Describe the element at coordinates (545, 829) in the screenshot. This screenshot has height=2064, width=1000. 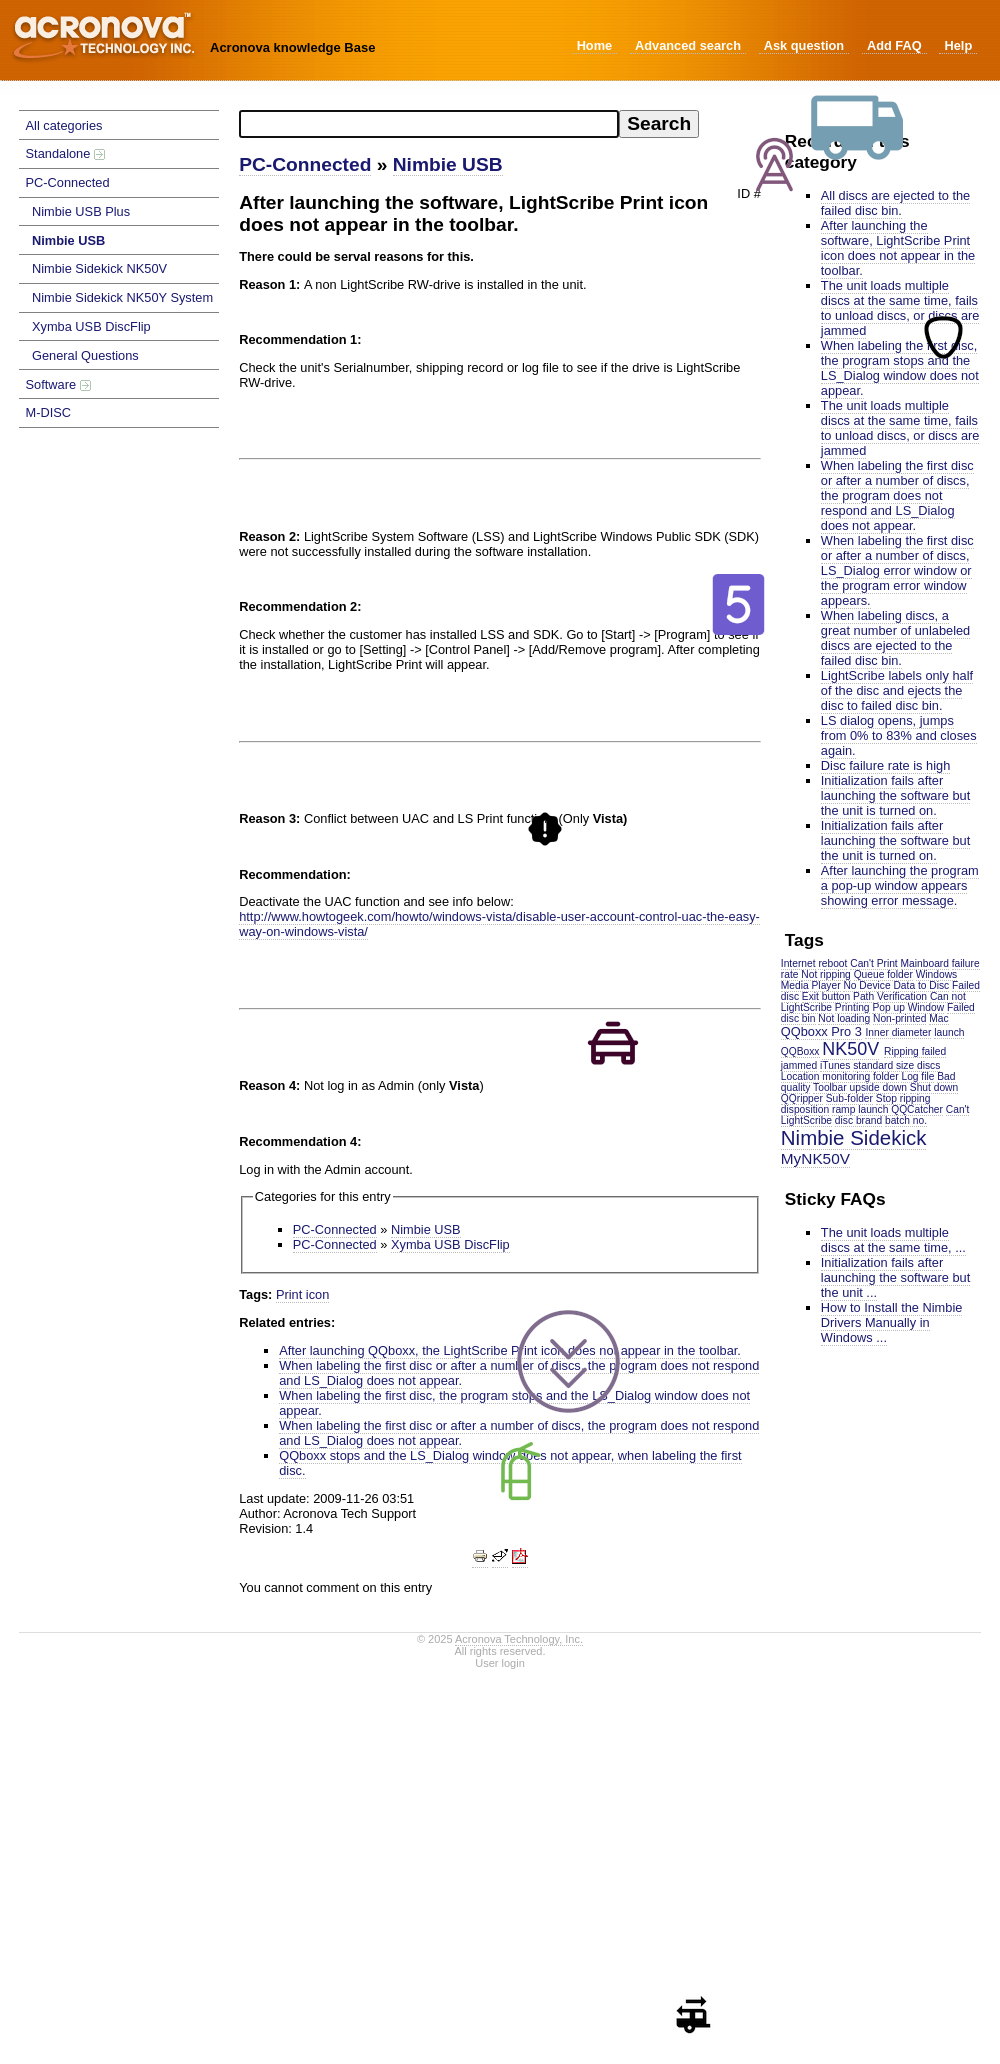
I see `indicates a warning or important alert` at that location.